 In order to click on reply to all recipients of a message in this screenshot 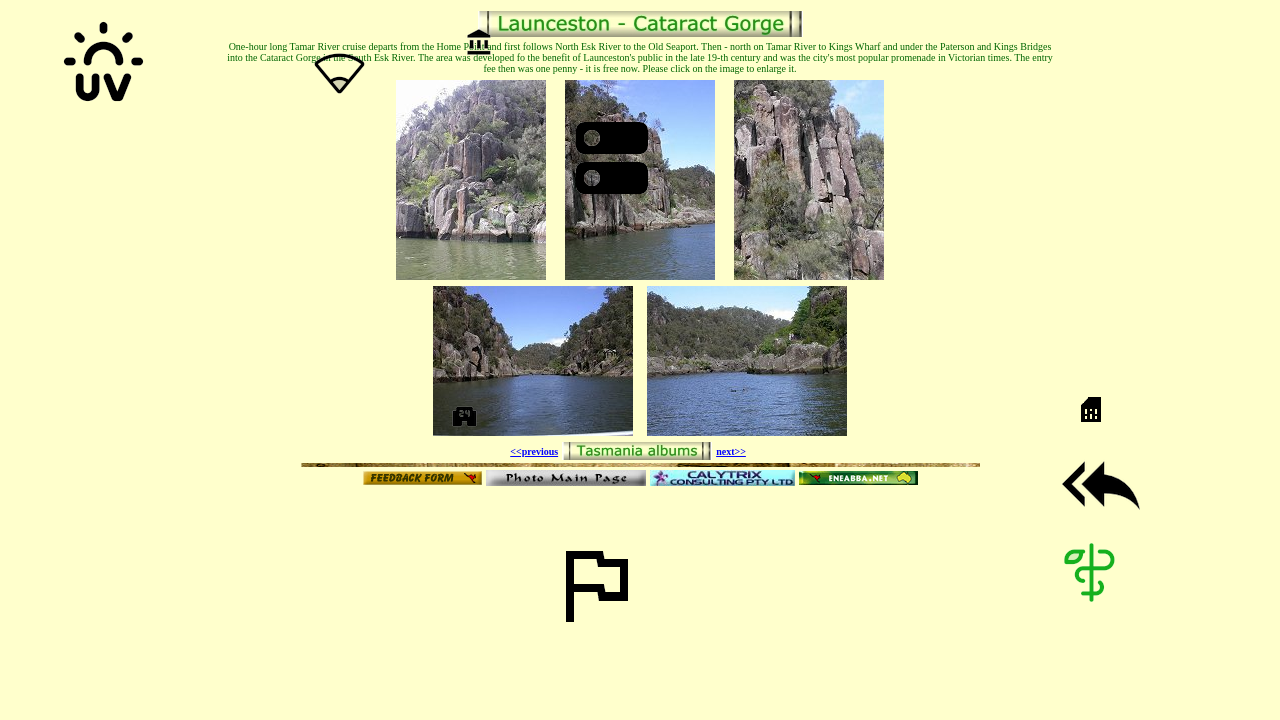, I will do `click(1101, 484)`.